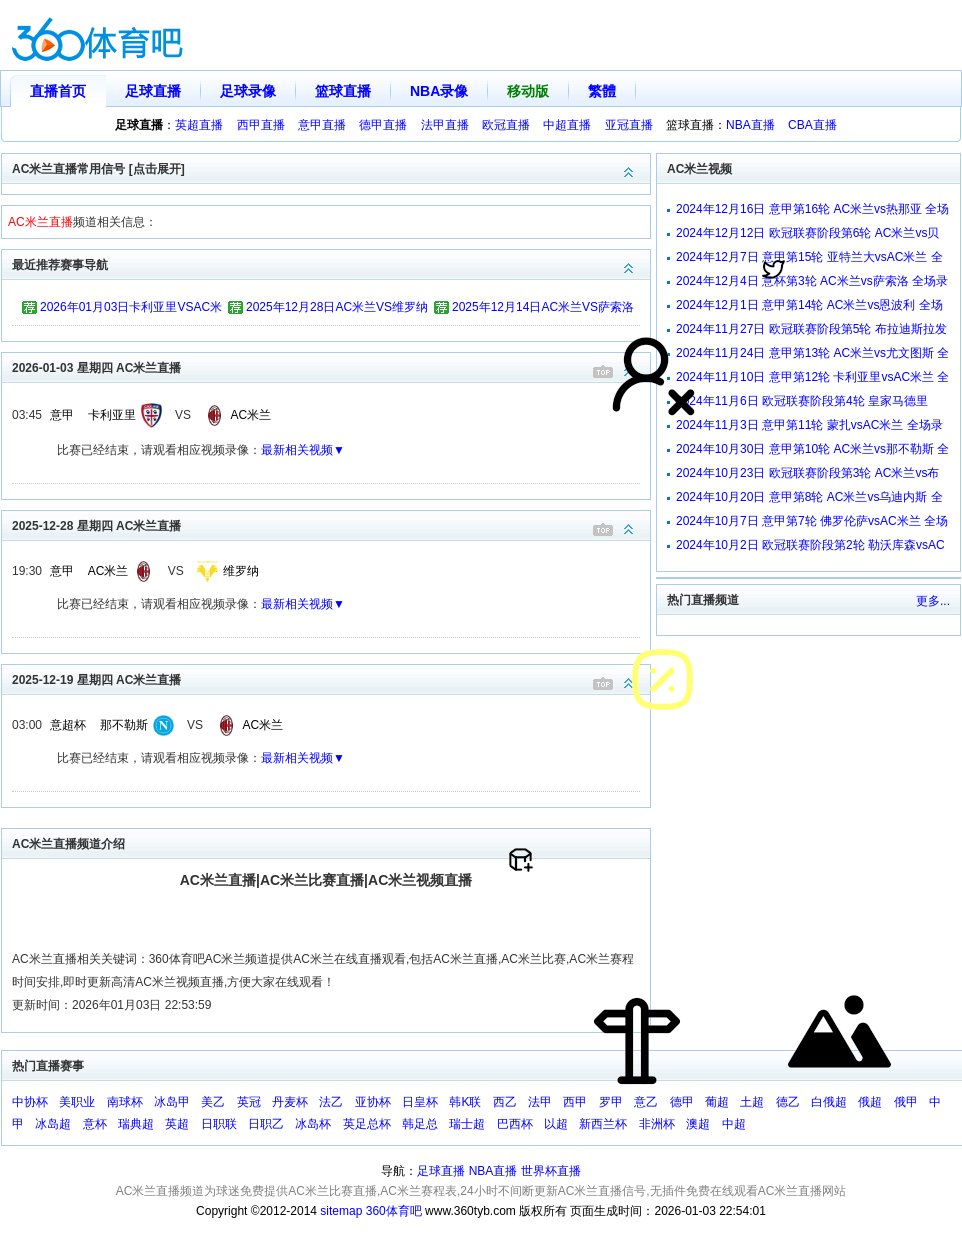 The image size is (962, 1233). I want to click on remove a user or contact, so click(653, 374).